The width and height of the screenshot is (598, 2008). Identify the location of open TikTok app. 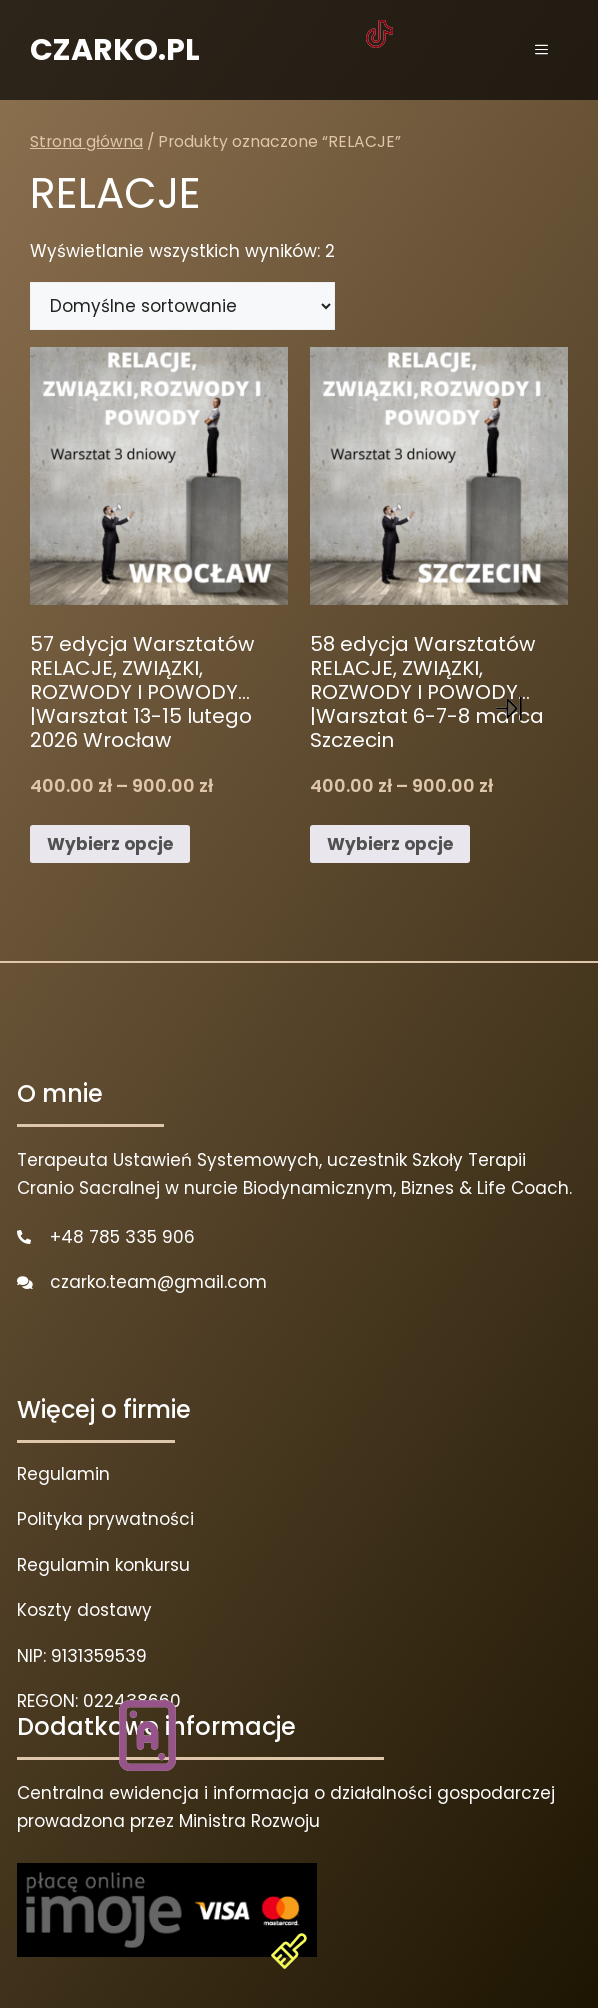
(379, 34).